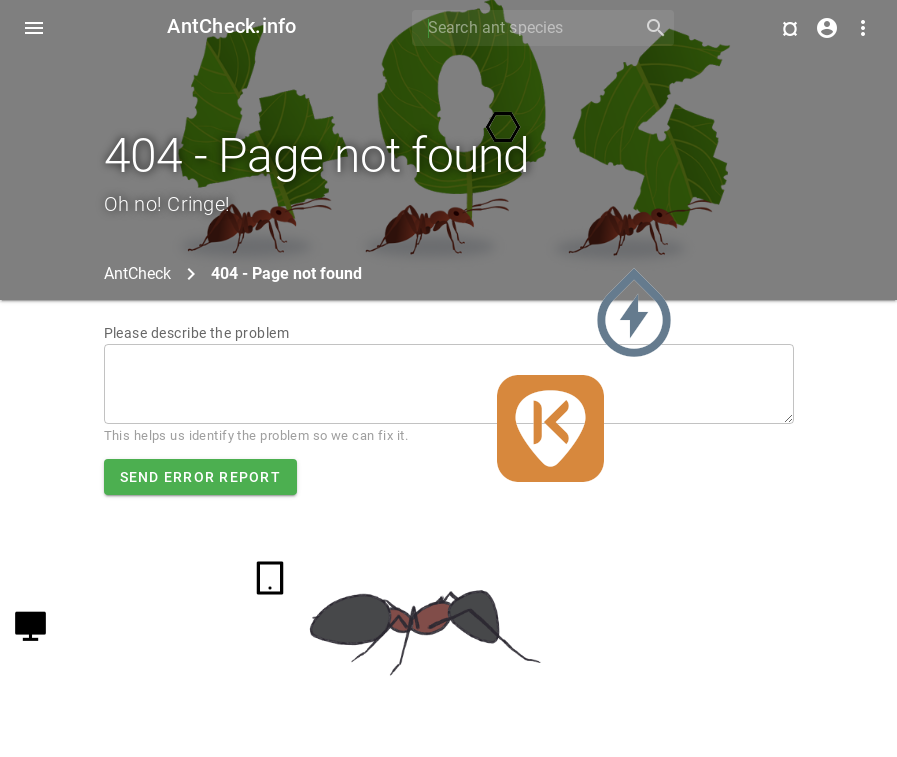 The image size is (897, 757). What do you see at coordinates (30, 625) in the screenshot?
I see `access desktop or computer settings` at bounding box center [30, 625].